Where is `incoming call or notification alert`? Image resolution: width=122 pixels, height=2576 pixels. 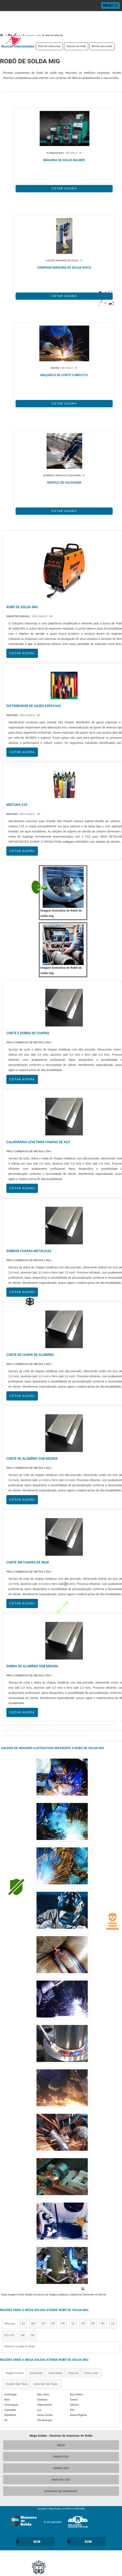 incoming call or notification alert is located at coordinates (65, 1584).